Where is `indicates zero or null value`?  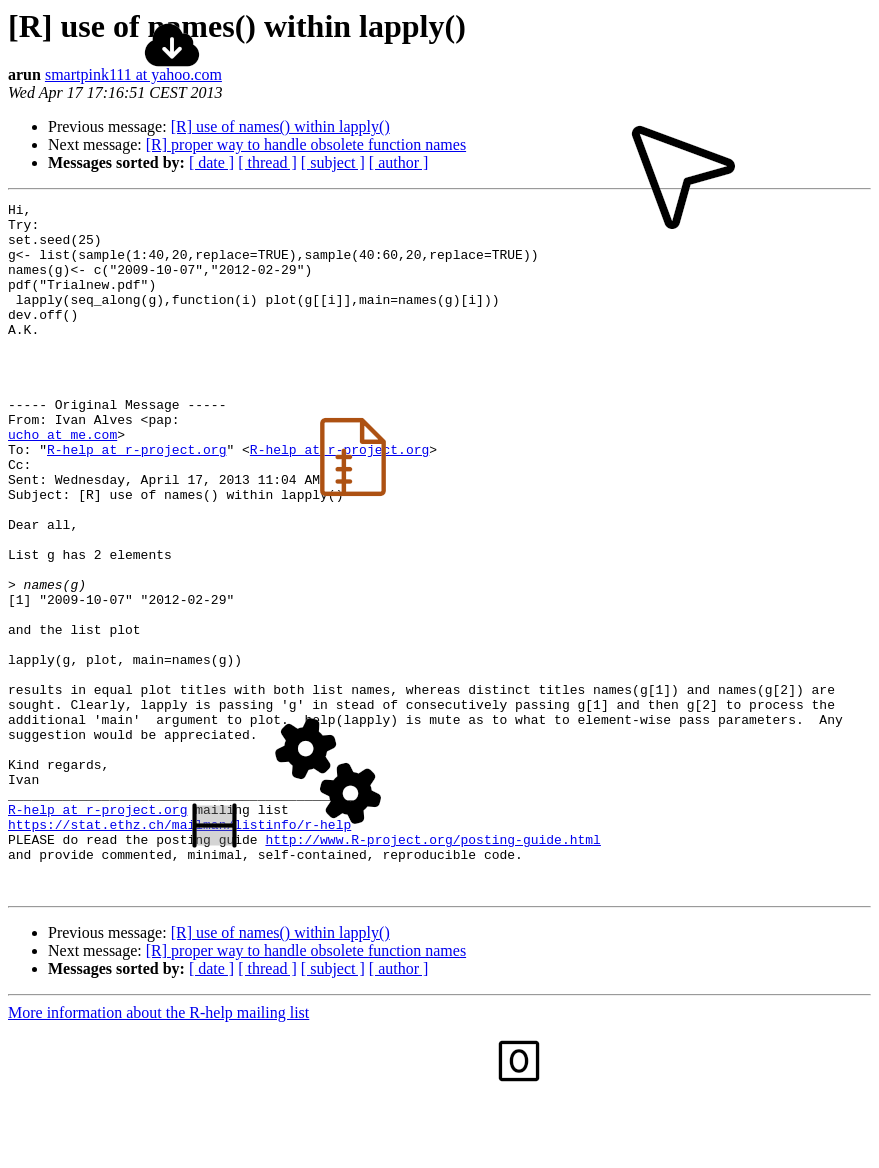
indicates zero or null value is located at coordinates (519, 1061).